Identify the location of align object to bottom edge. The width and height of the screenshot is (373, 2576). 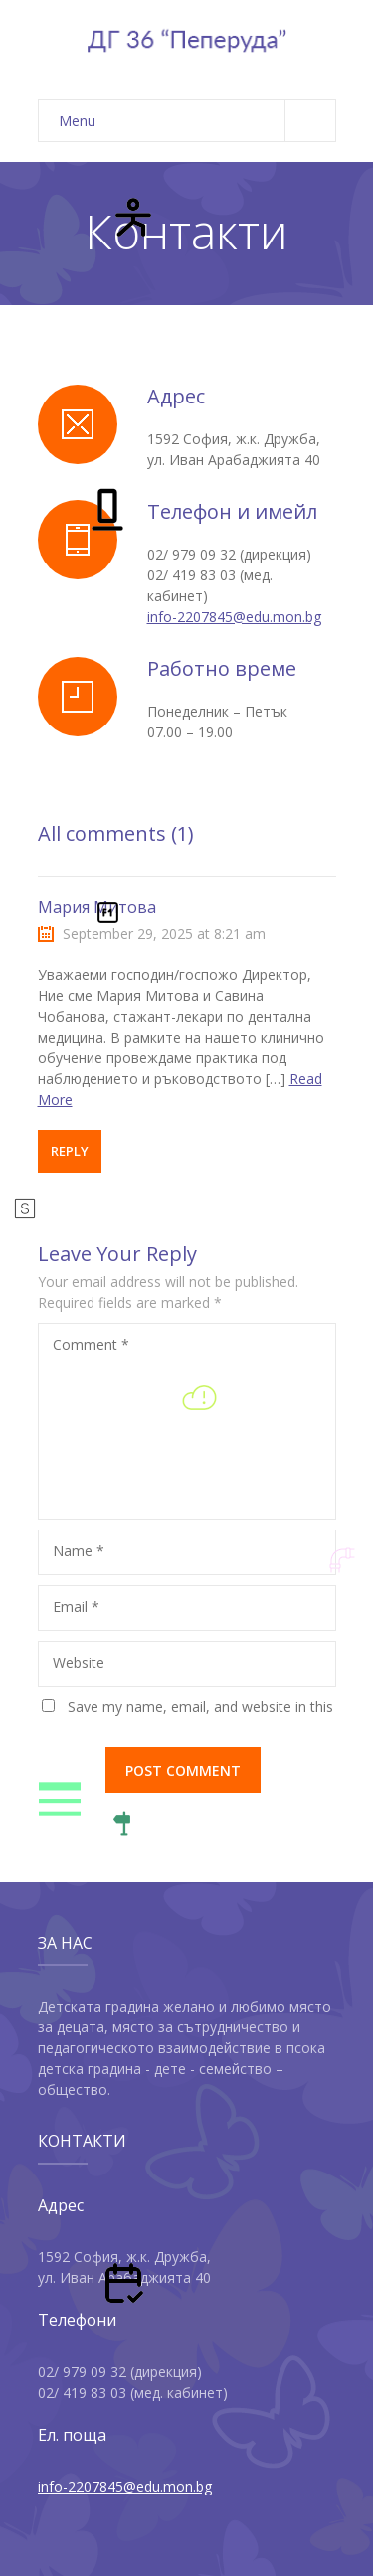
(107, 509).